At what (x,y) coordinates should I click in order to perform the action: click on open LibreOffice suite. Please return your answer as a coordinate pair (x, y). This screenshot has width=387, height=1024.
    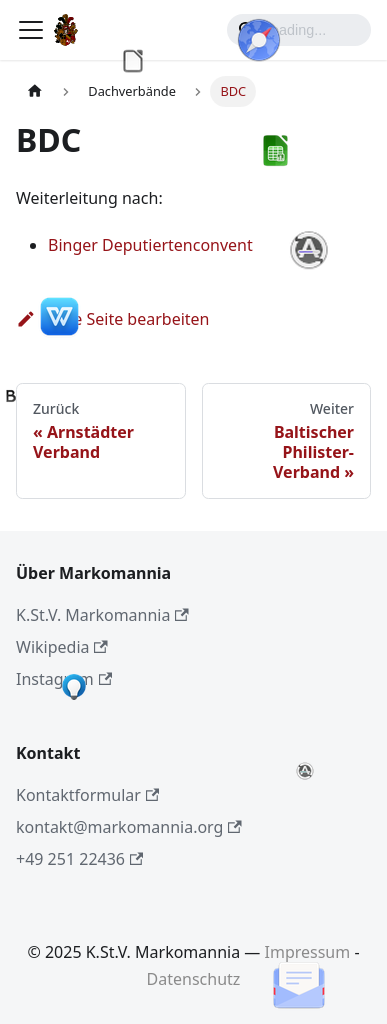
    Looking at the image, I should click on (133, 61).